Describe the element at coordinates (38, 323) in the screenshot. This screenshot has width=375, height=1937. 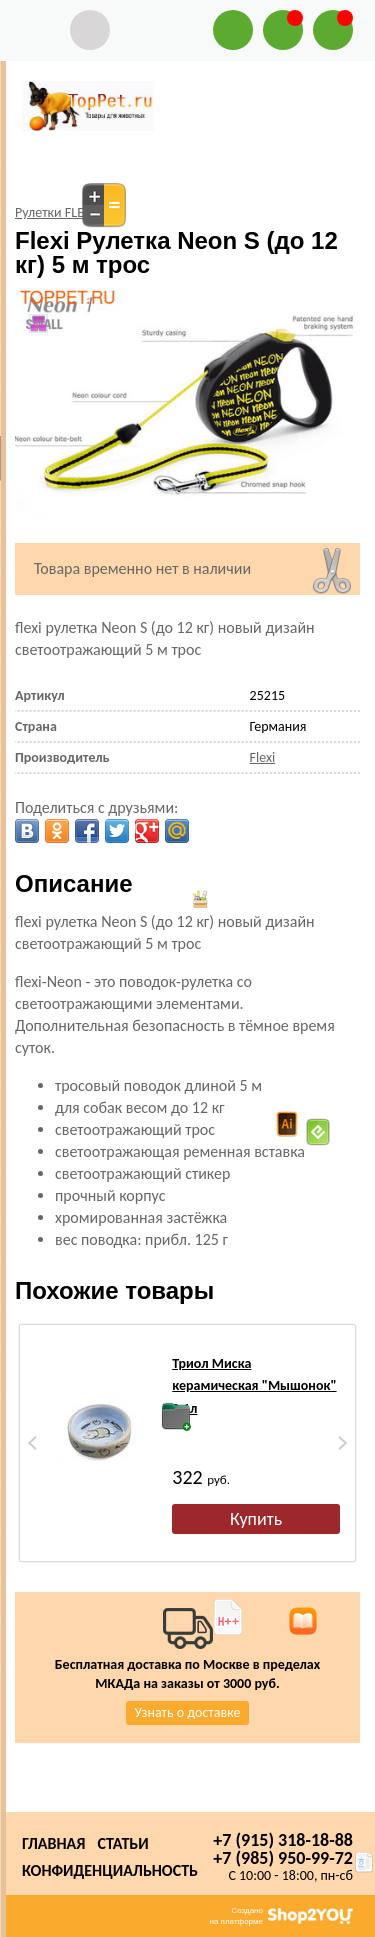
I see `select all items in the current view` at that location.